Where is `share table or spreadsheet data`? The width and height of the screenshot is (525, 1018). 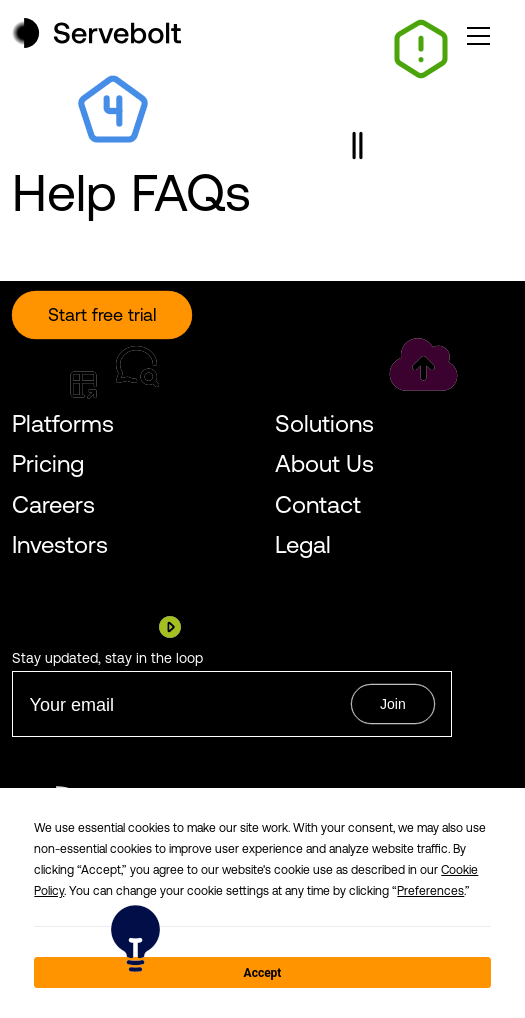
share table or spreadsheet data is located at coordinates (83, 384).